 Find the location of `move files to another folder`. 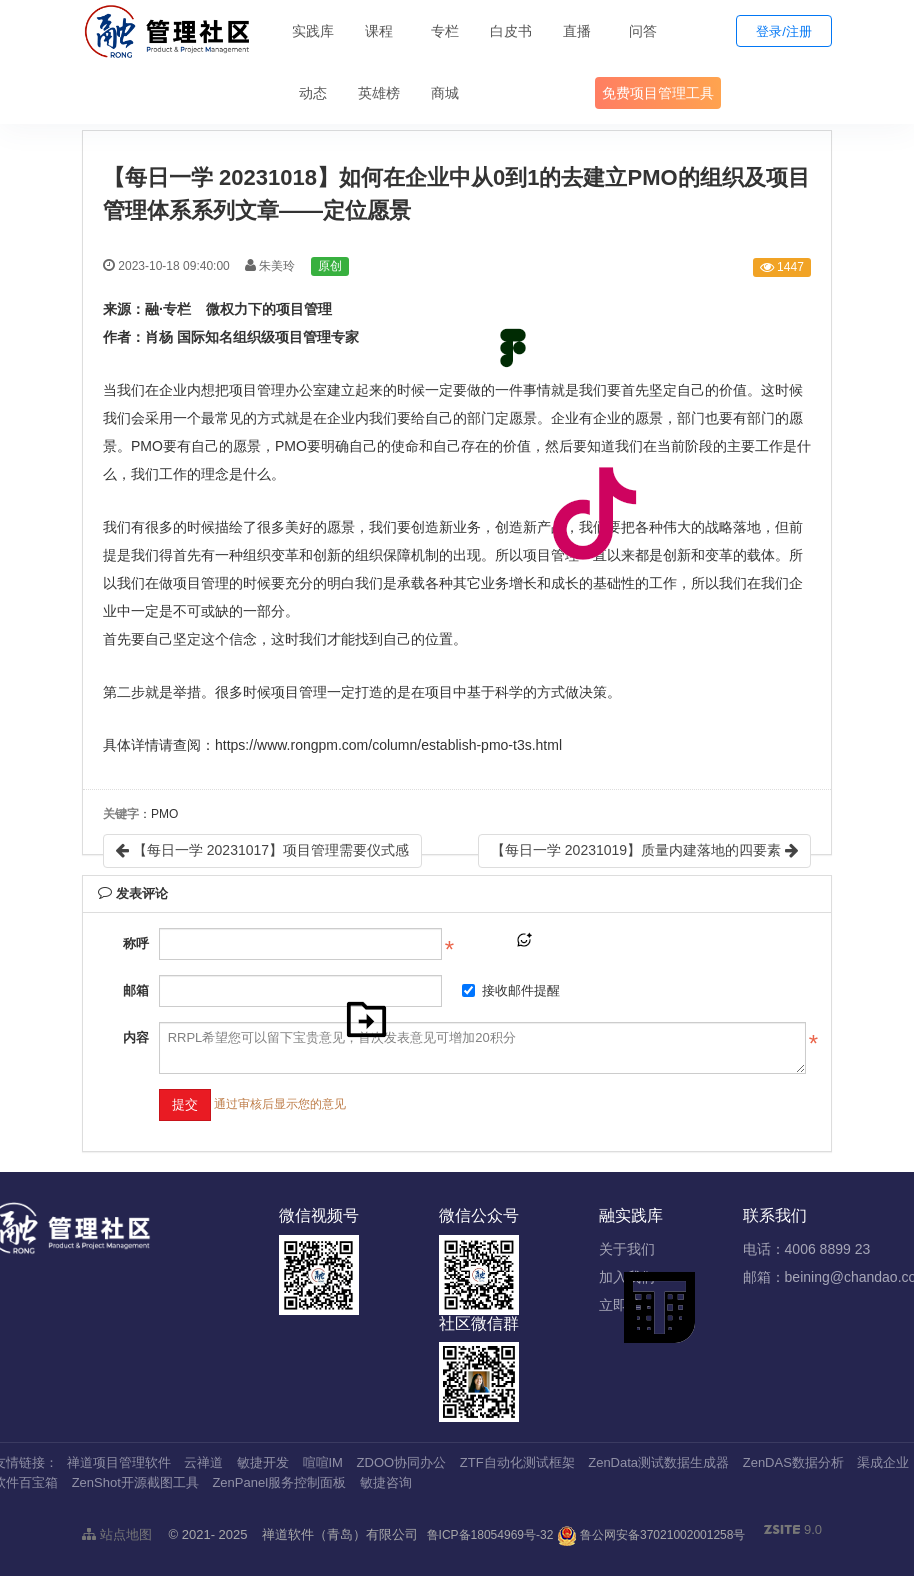

move files to another folder is located at coordinates (366, 1019).